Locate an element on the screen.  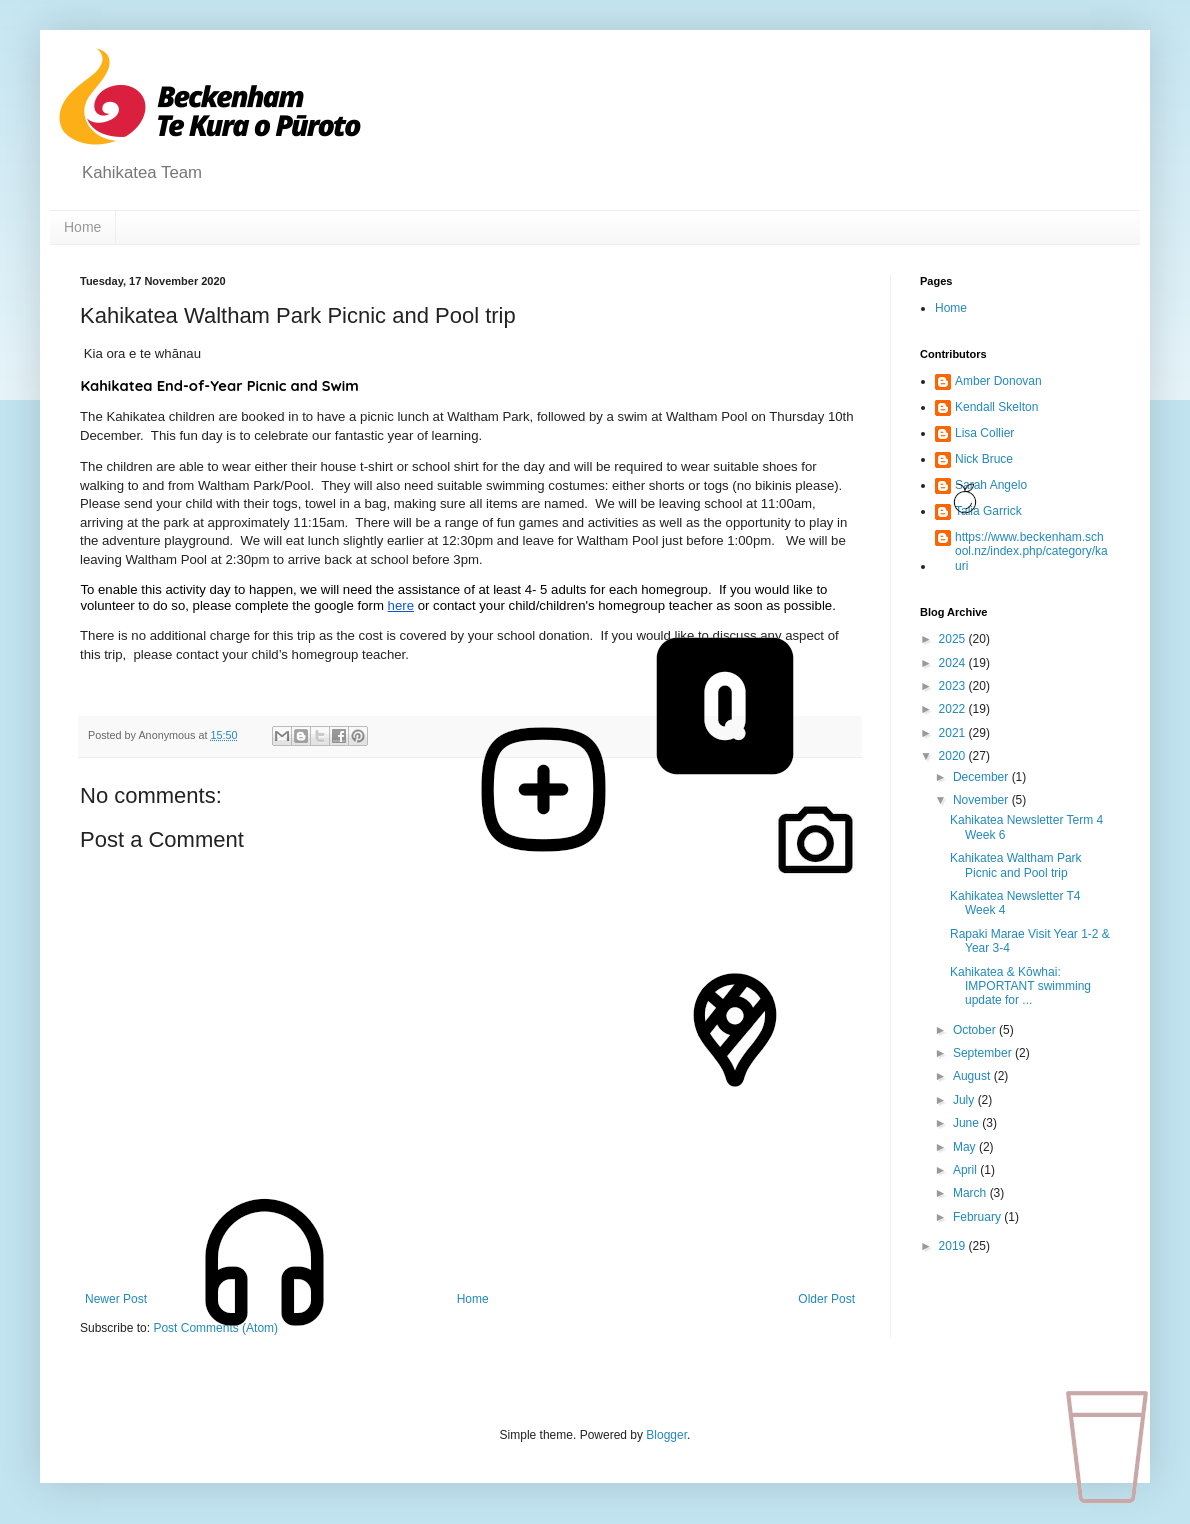
add a new item is located at coordinates (543, 789).